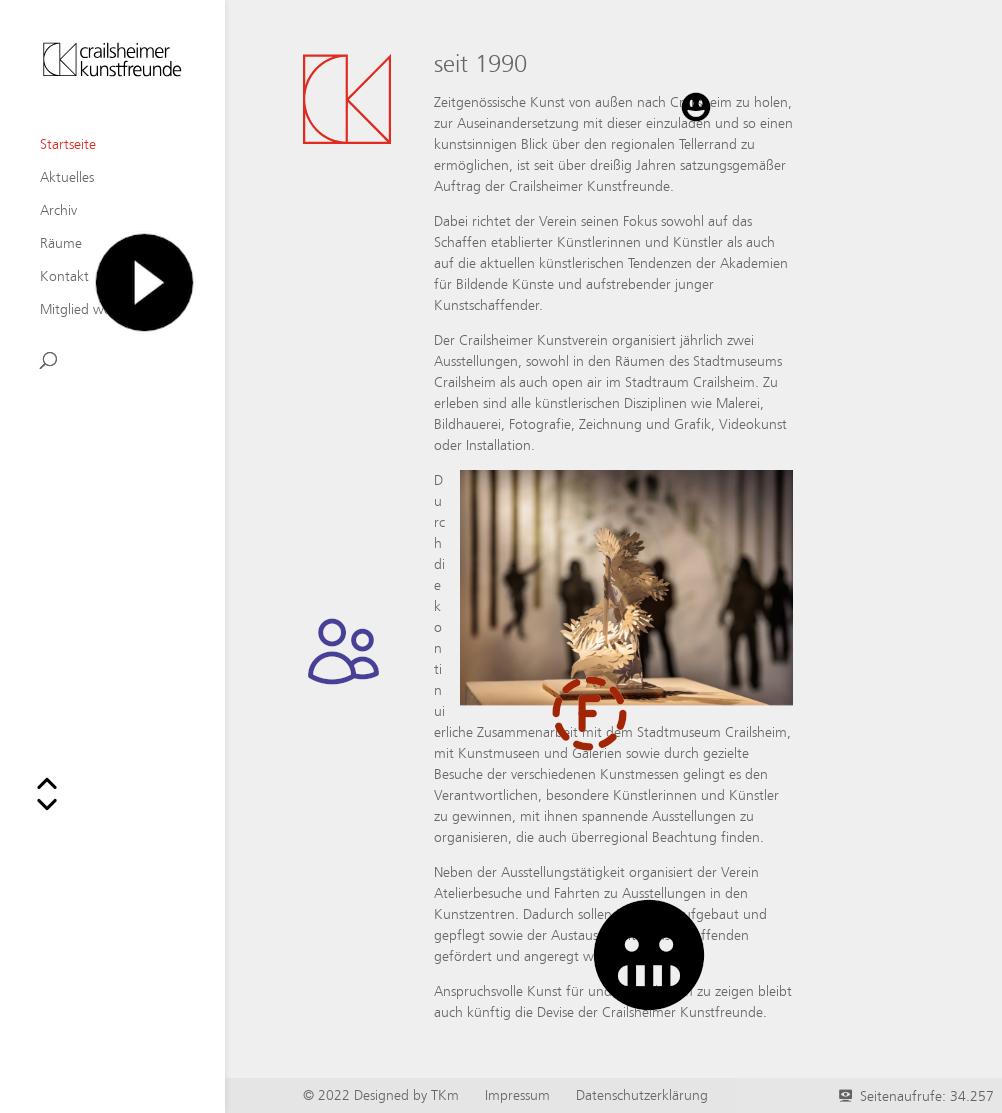  Describe the element at coordinates (589, 713) in the screenshot. I see `indicates a draft or pending status` at that location.